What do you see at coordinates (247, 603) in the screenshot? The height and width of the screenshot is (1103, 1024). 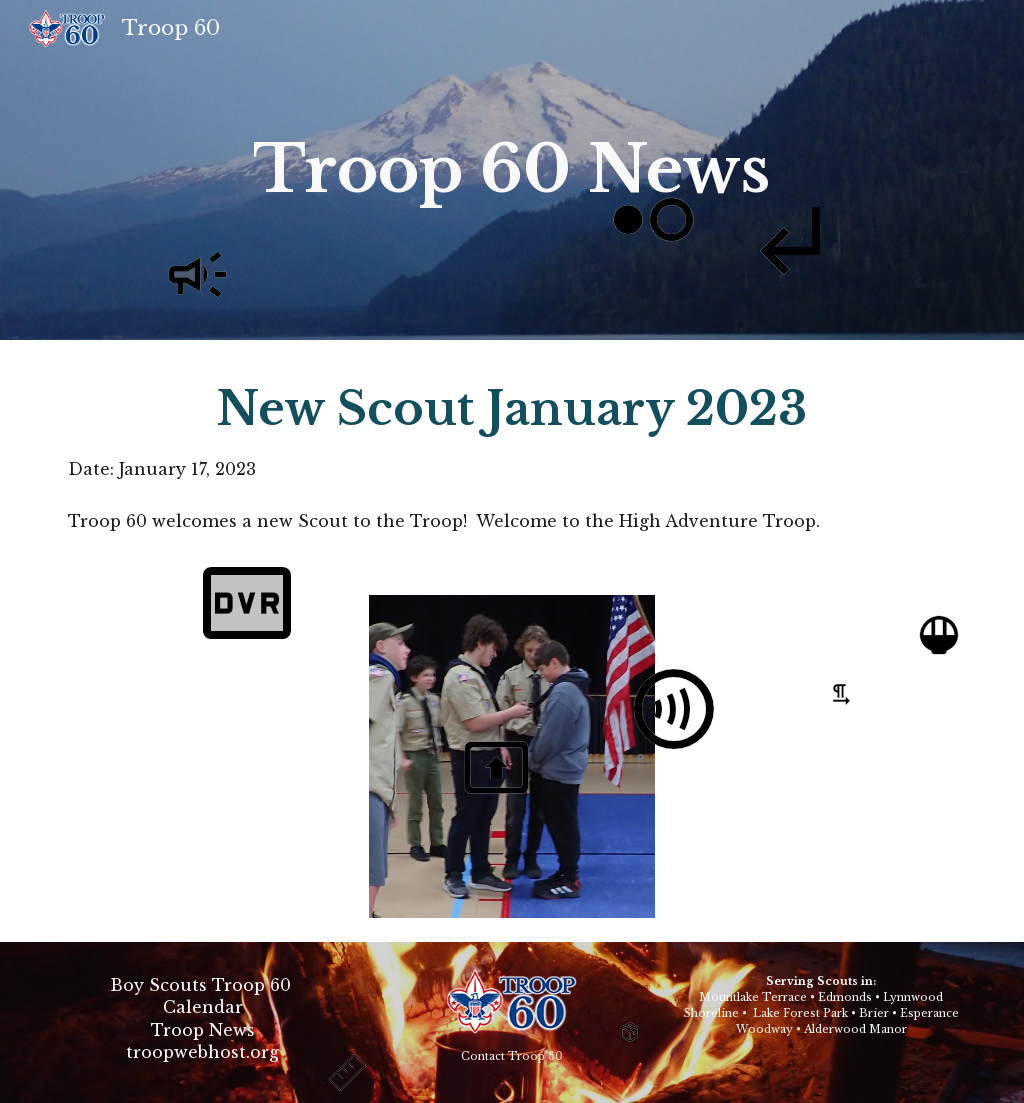 I see `access DVR recordings` at bounding box center [247, 603].